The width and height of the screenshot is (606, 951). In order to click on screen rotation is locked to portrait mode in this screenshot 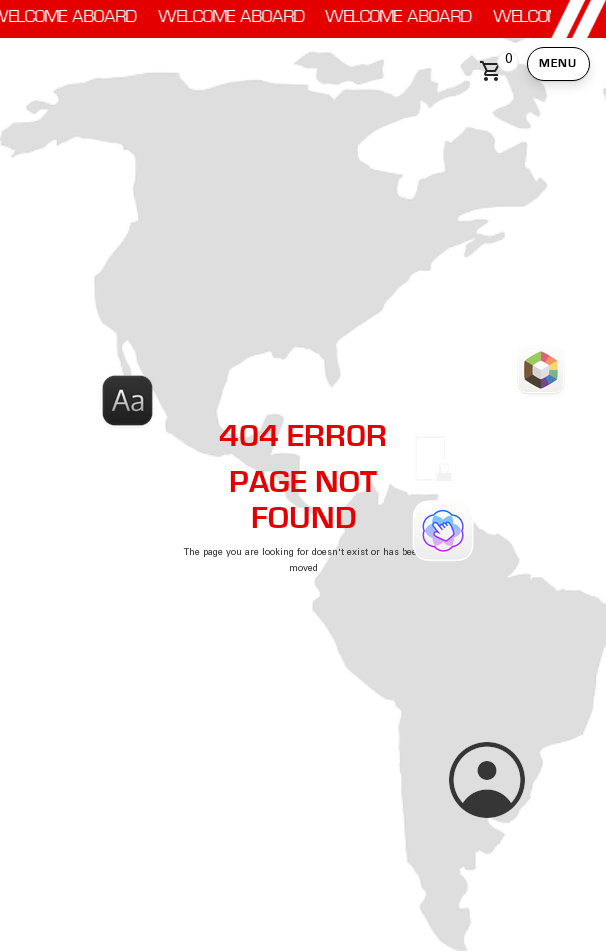, I will do `click(433, 458)`.